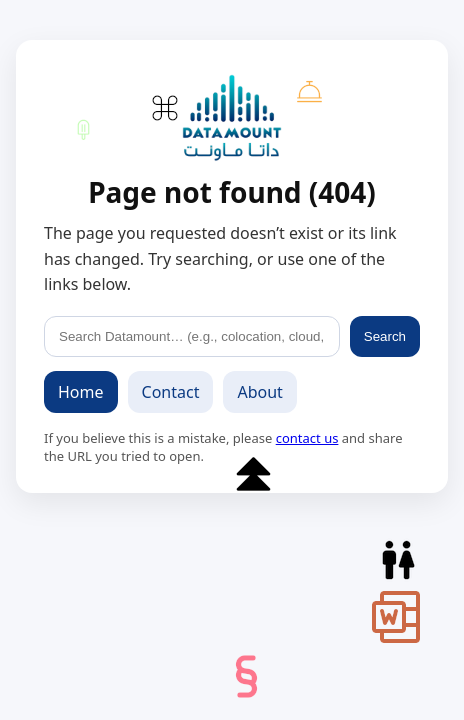 Image resolution: width=464 pixels, height=720 pixels. I want to click on request assistance or service, so click(309, 92).